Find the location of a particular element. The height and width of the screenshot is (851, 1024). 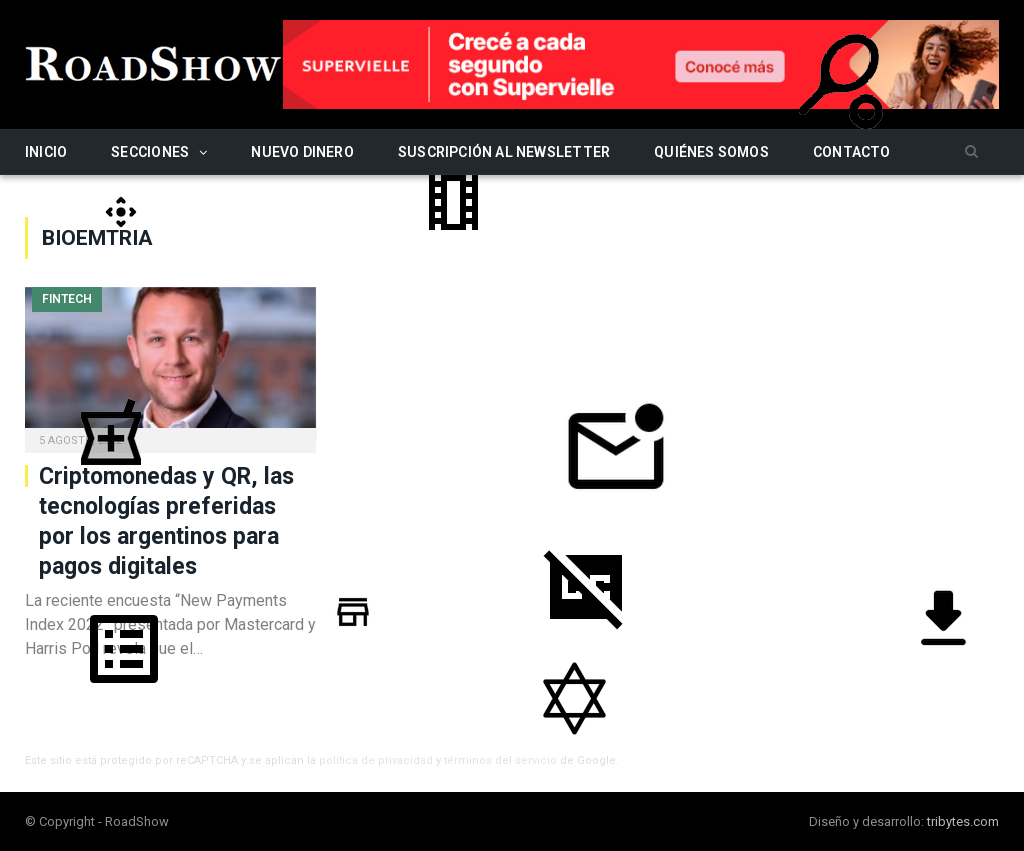

indicates an unread email in your inbox is located at coordinates (616, 451).